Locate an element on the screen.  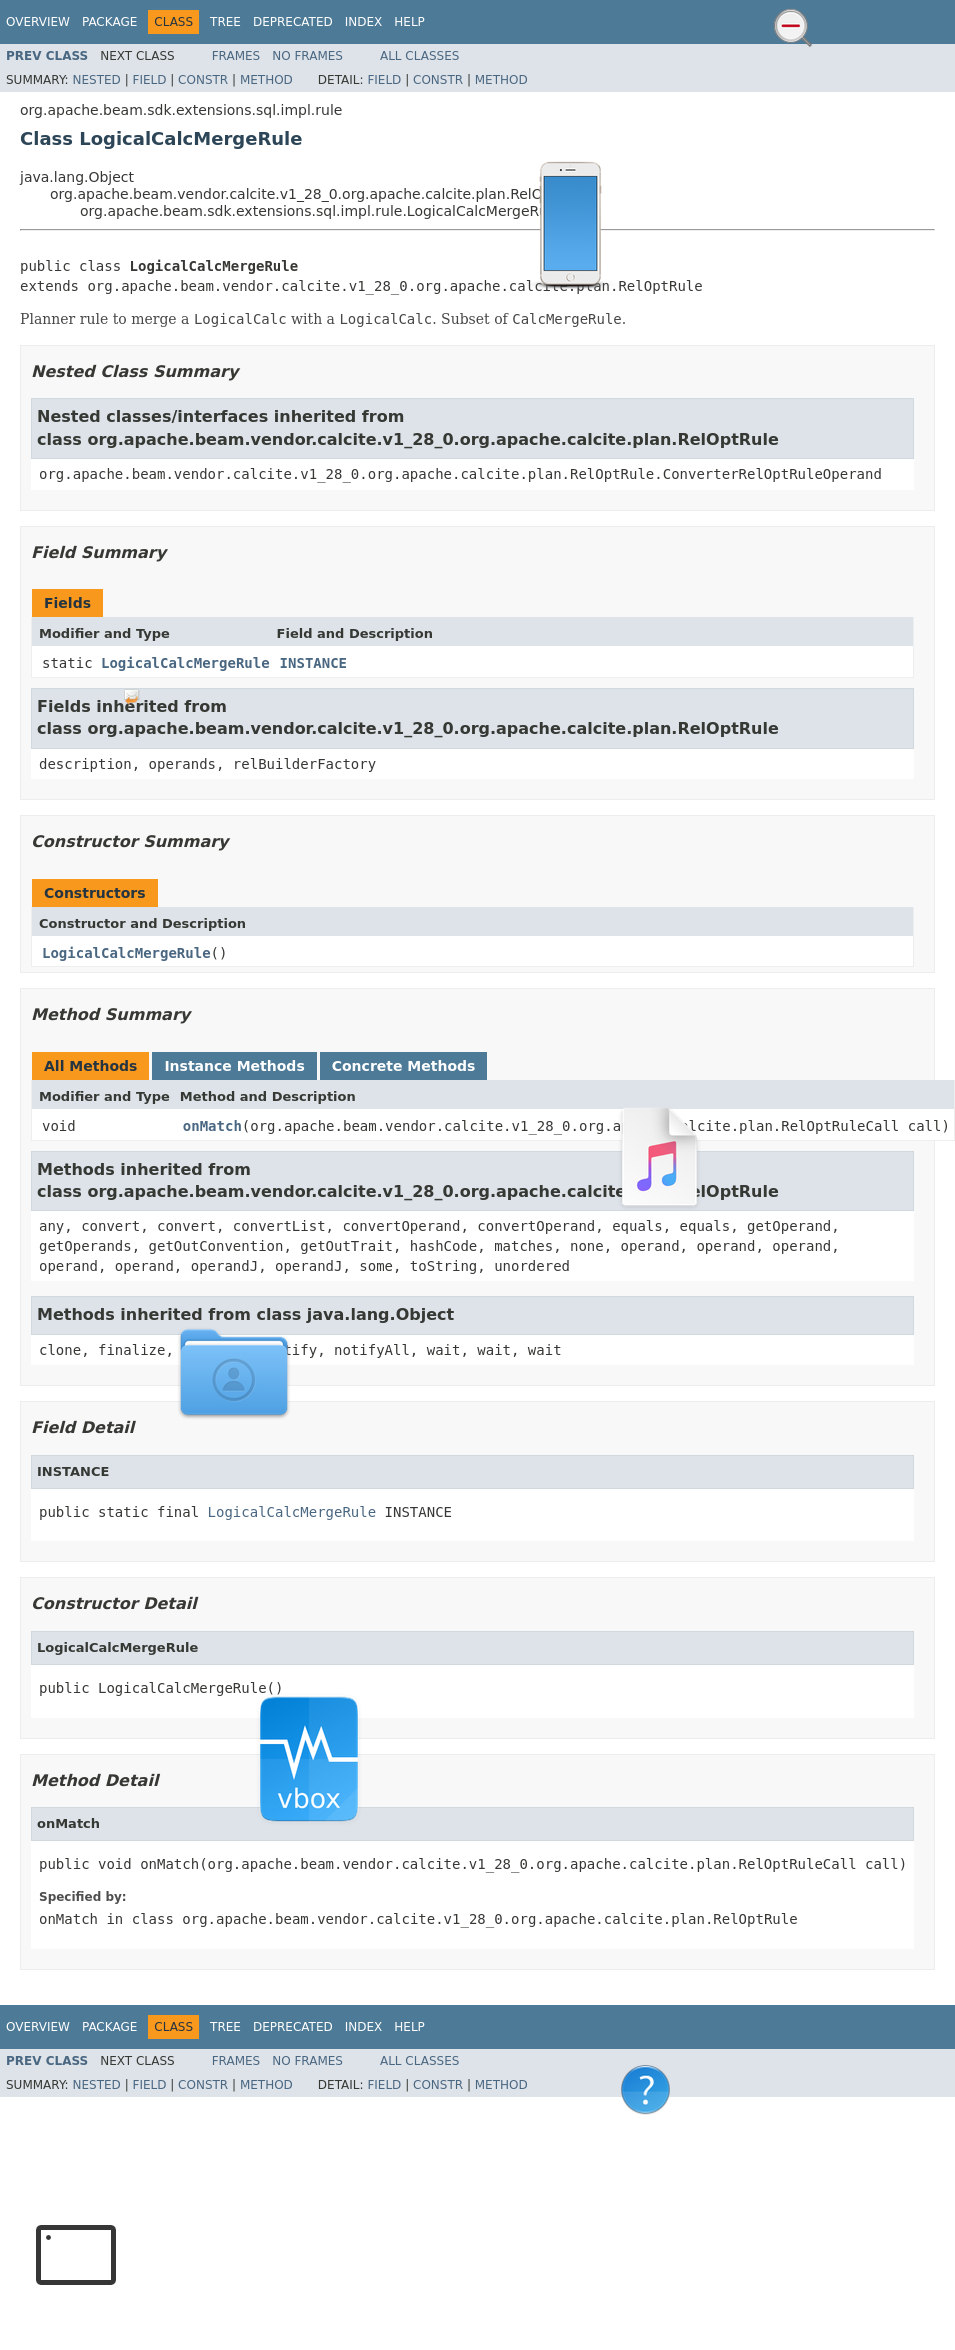
access help documentation or support is located at coordinates (645, 2089).